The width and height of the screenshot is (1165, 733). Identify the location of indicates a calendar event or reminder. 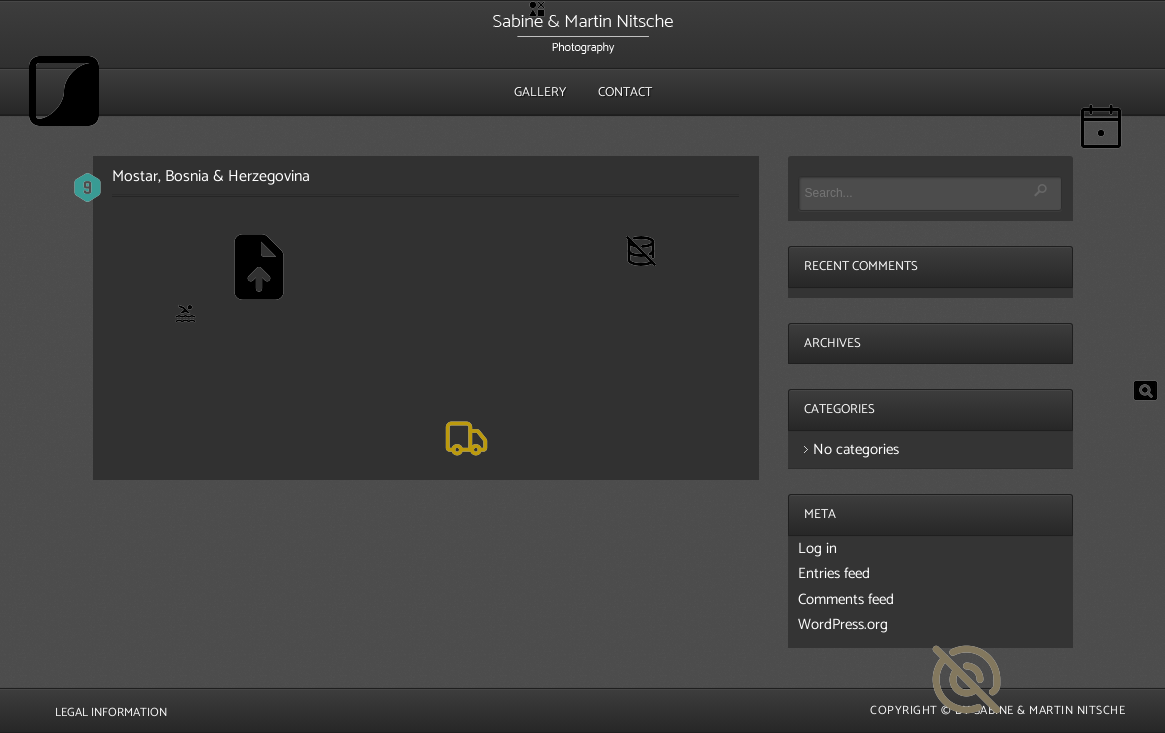
(1101, 128).